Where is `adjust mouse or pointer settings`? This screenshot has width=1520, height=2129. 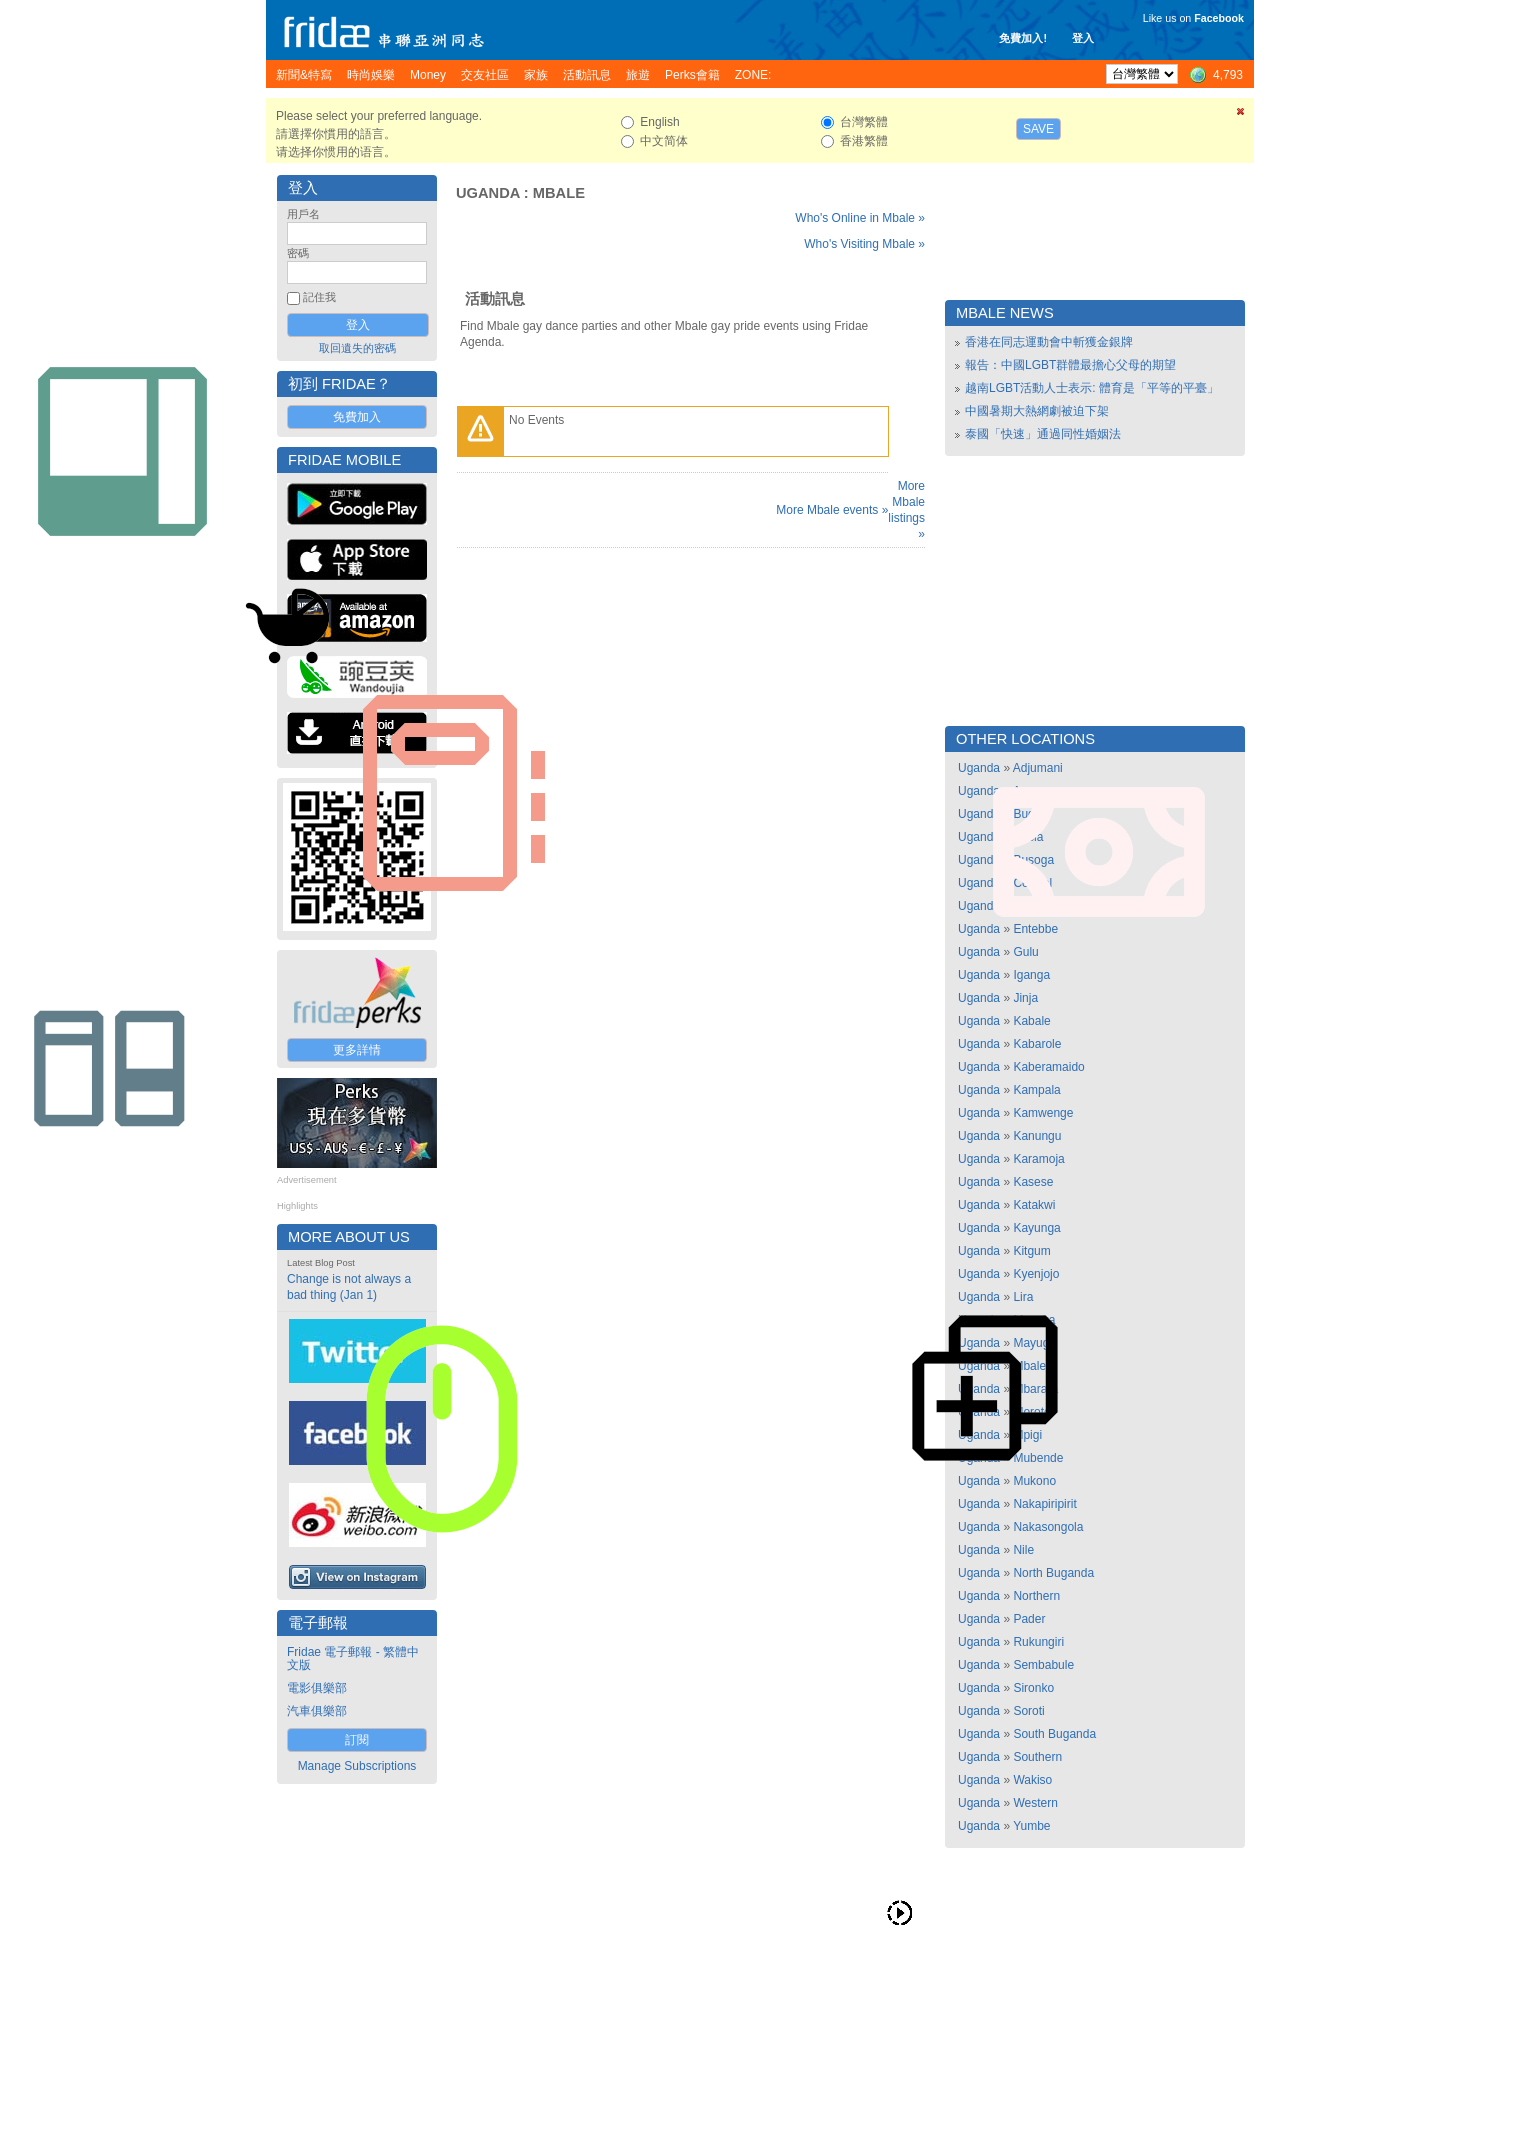
adjust mouse or pointer settings is located at coordinates (442, 1429).